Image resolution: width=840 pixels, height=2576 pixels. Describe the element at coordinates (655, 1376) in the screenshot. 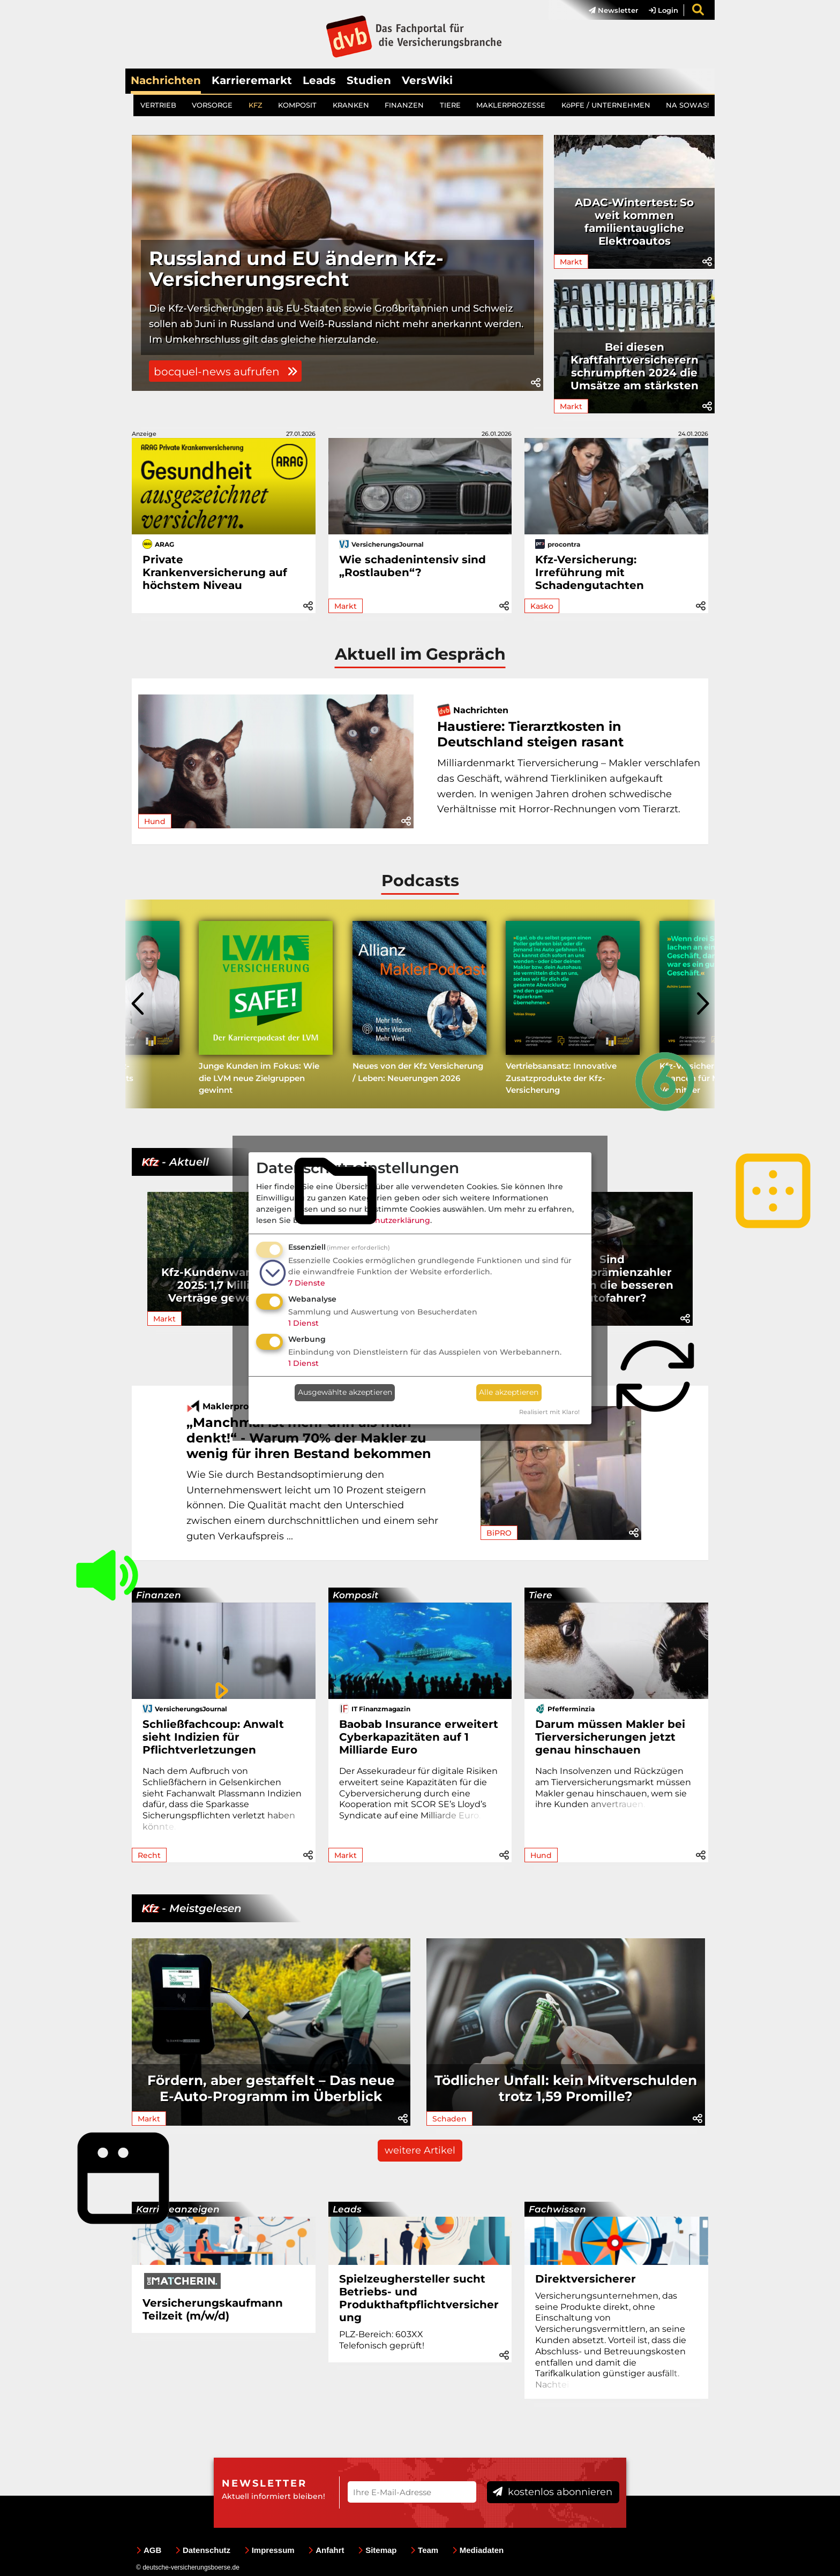

I see `refresh or reload content` at that location.